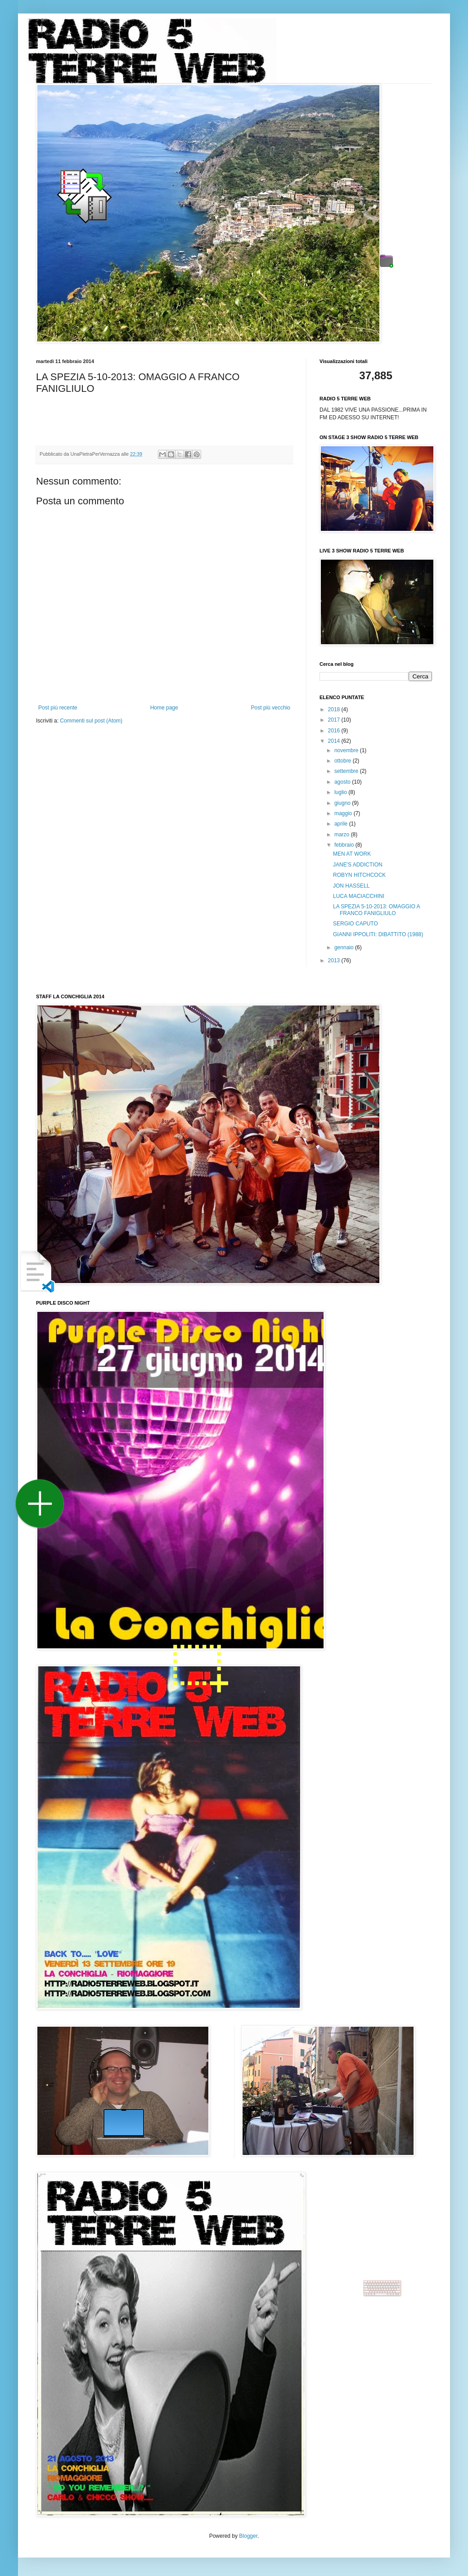 The width and height of the screenshot is (468, 2576). What do you see at coordinates (40, 1503) in the screenshot?
I see `add a new item to a list` at bounding box center [40, 1503].